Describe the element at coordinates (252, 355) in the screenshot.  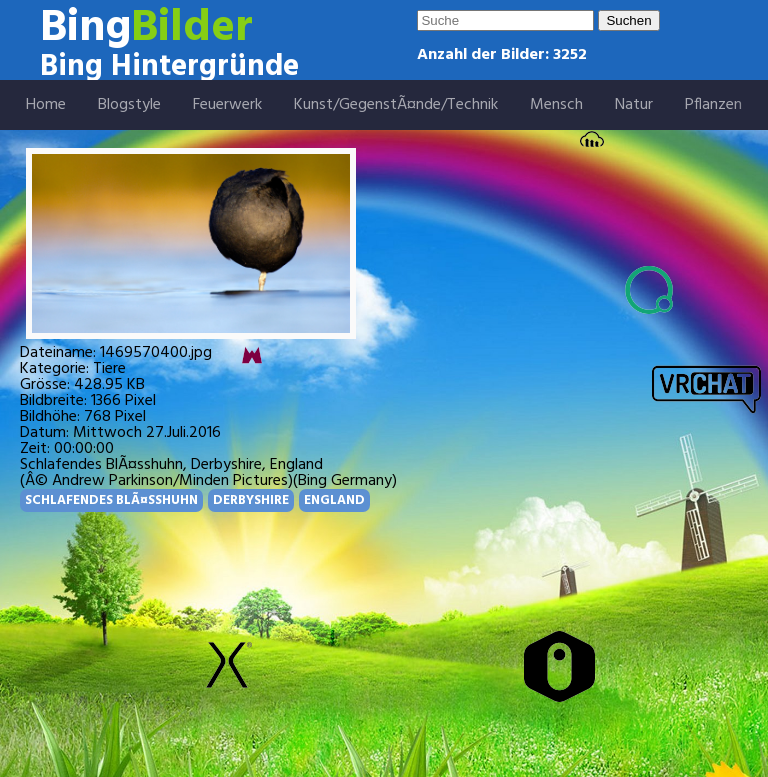
I see `wgpu graphics library logo` at that location.